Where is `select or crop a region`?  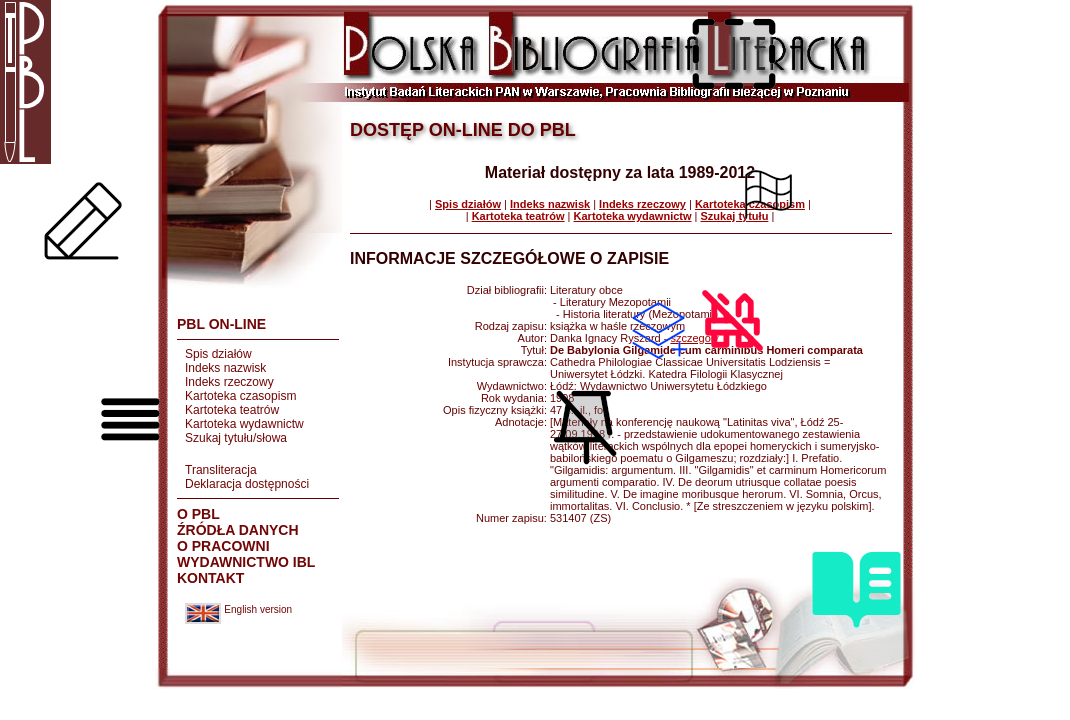
select or crop a region is located at coordinates (734, 54).